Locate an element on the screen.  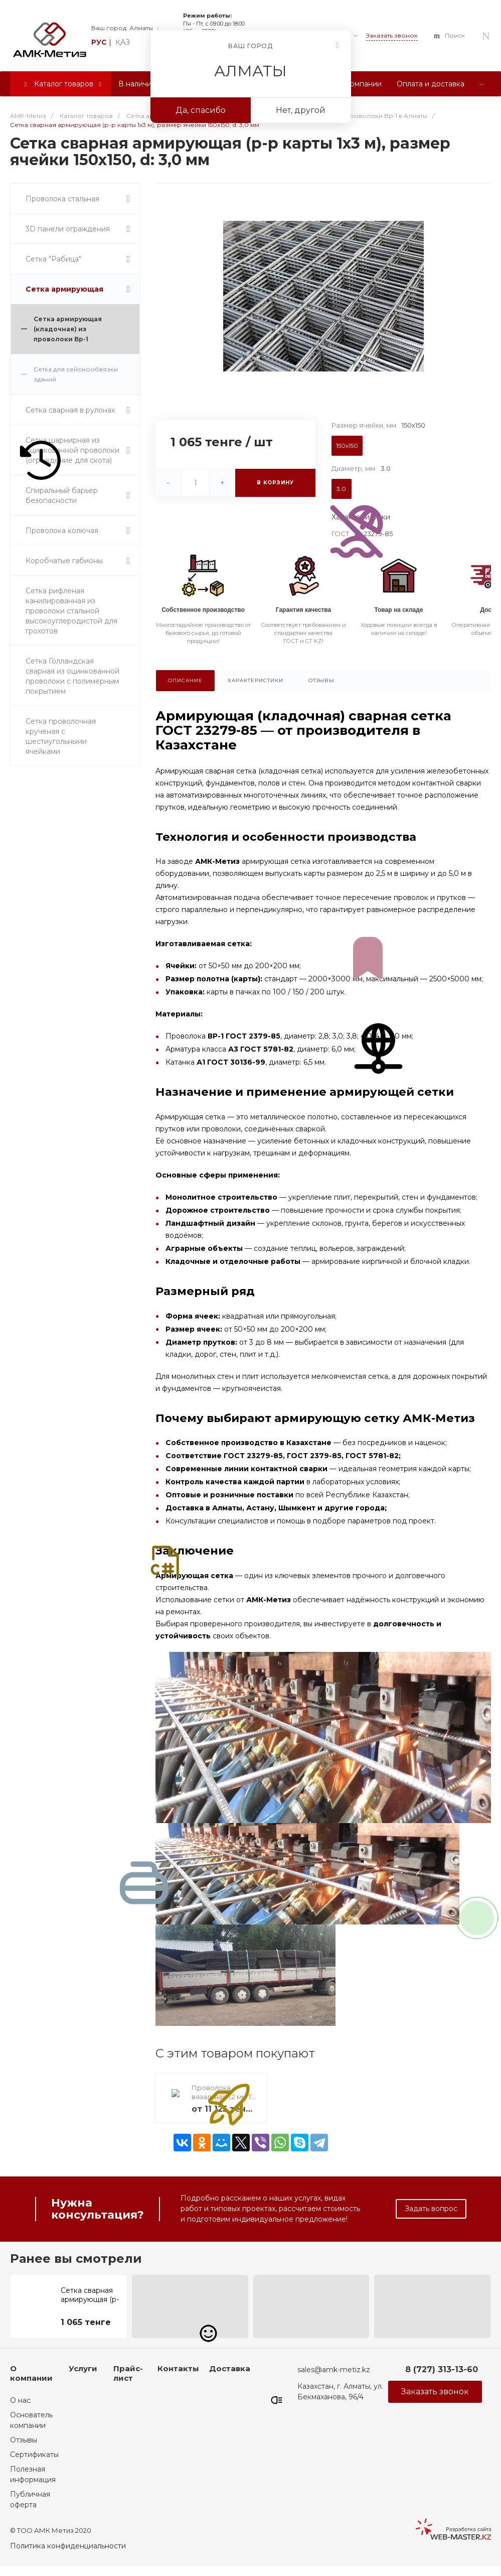
view history or recent activity is located at coordinates (41, 460).